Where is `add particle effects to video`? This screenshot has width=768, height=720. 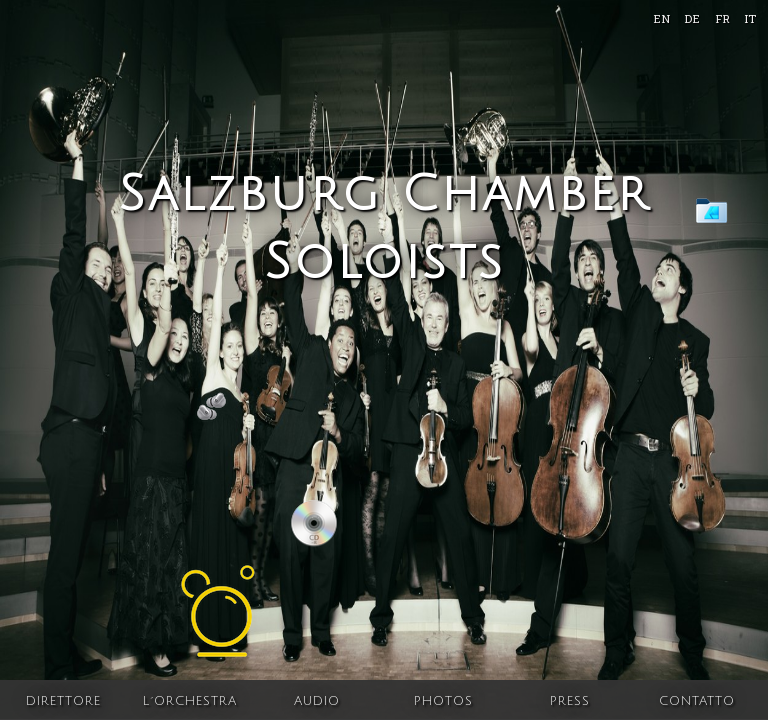 add particle effects to video is located at coordinates (222, 611).